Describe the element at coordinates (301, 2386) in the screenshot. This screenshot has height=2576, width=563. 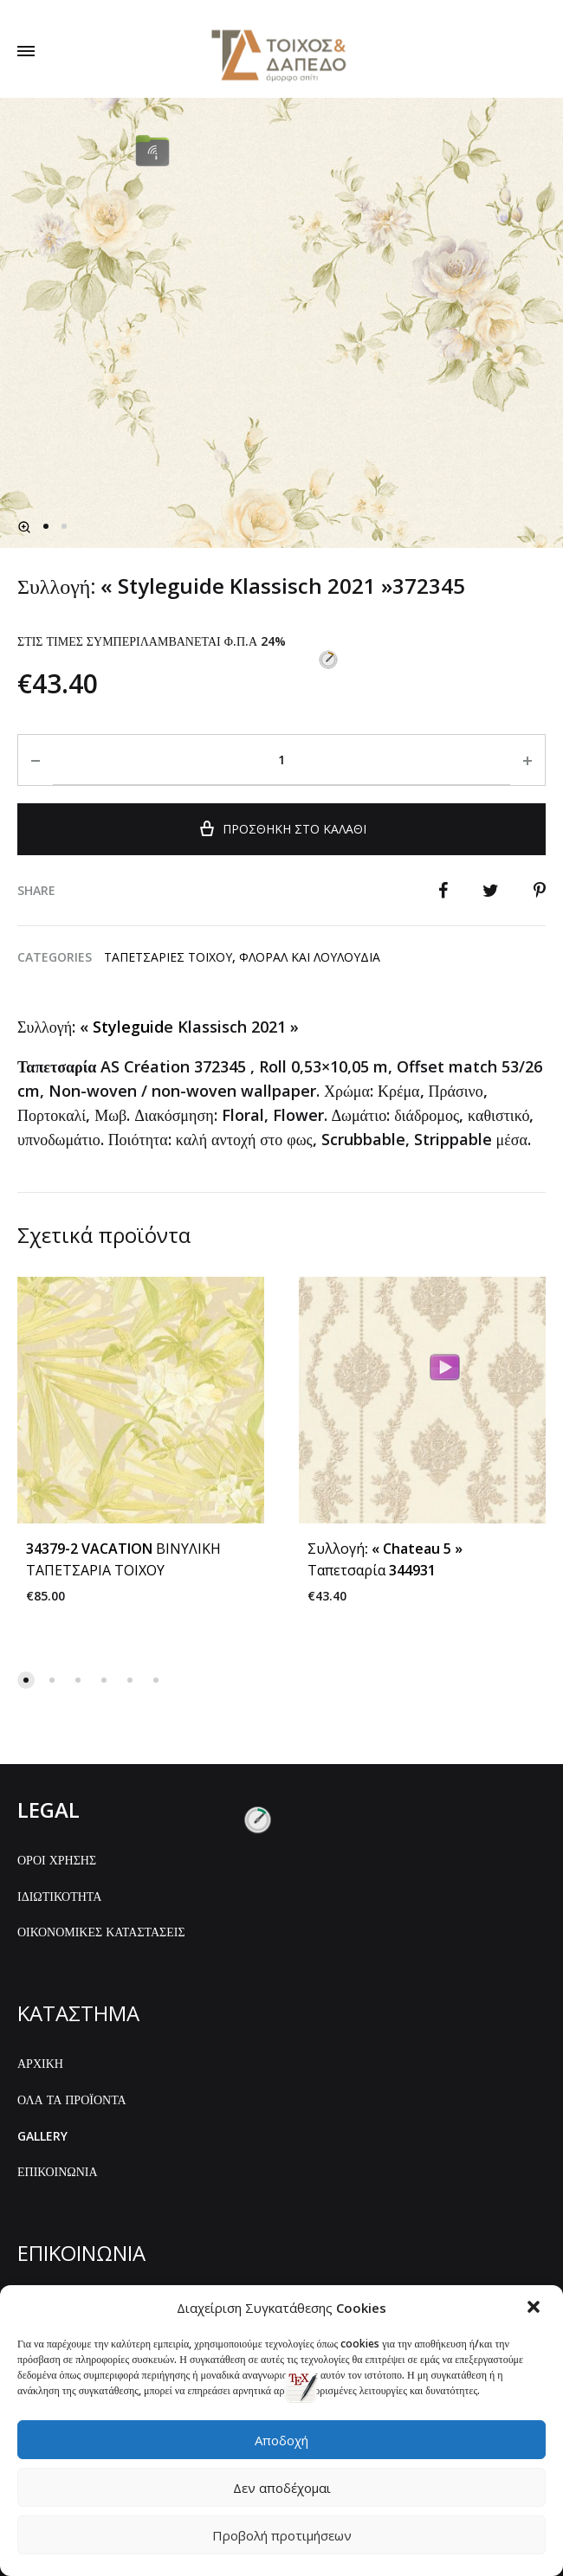
I see `open texstudio latex editor` at that location.